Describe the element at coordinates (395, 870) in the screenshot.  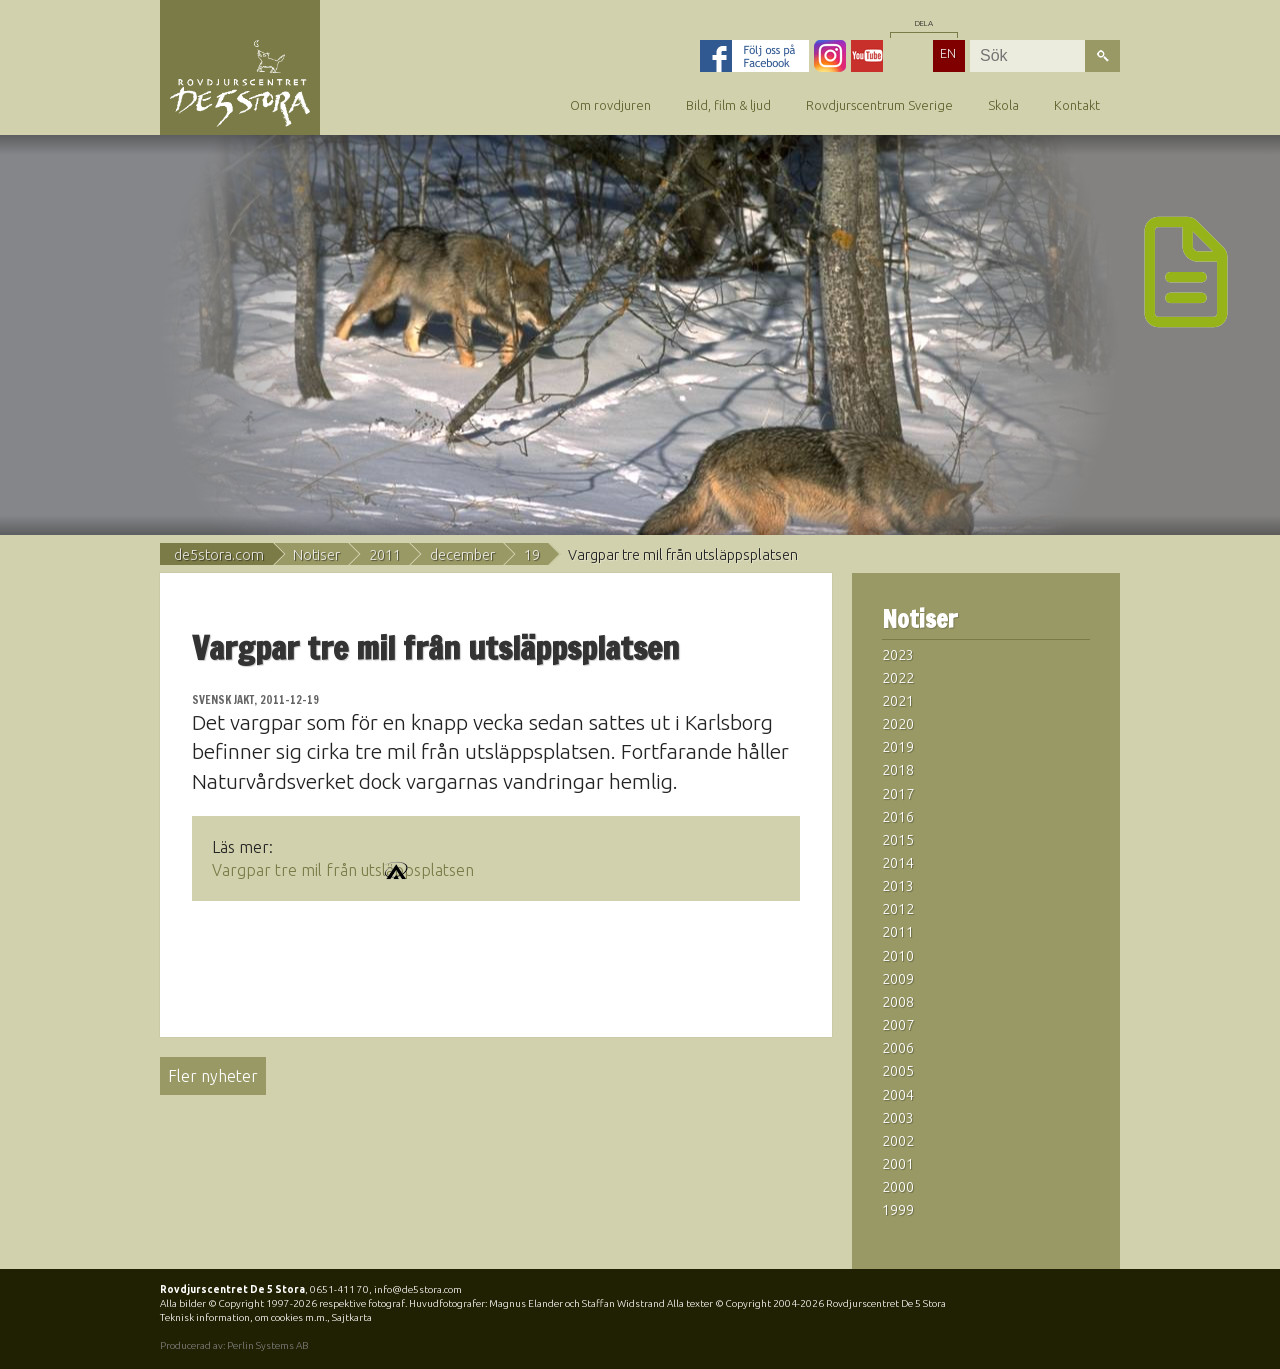
I see `asymmetrik company logo` at that location.